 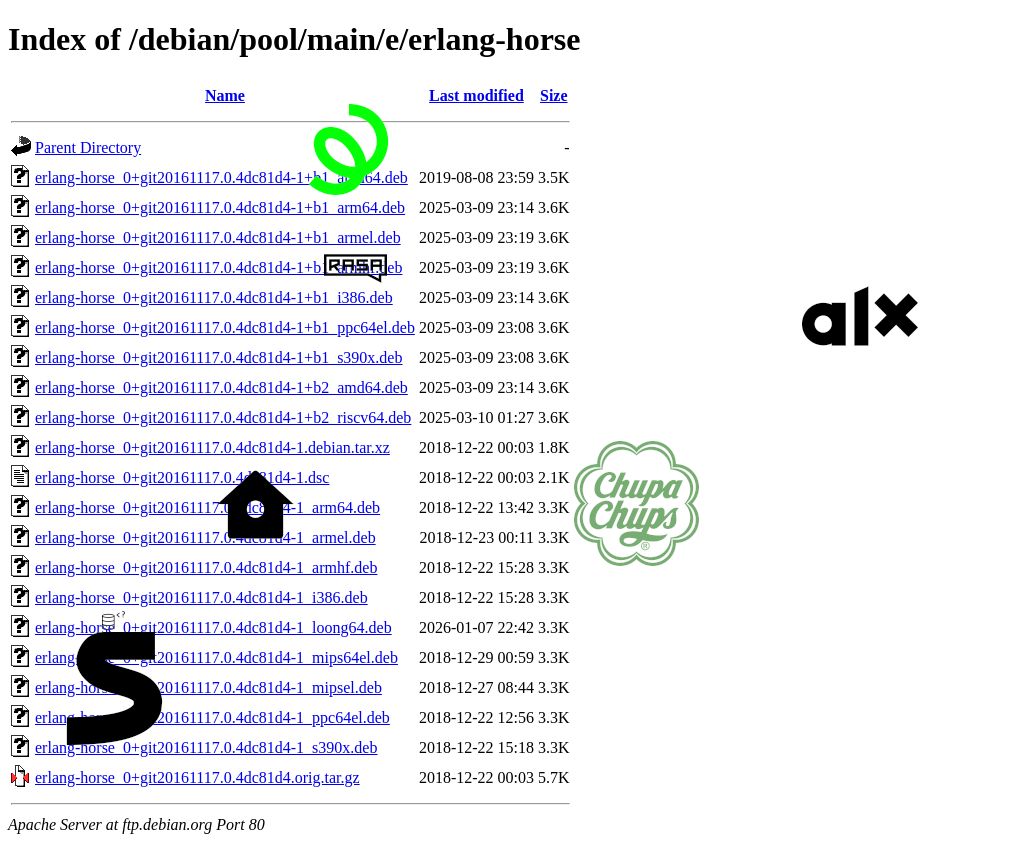 I want to click on navigate to home screen, so click(x=255, y=507).